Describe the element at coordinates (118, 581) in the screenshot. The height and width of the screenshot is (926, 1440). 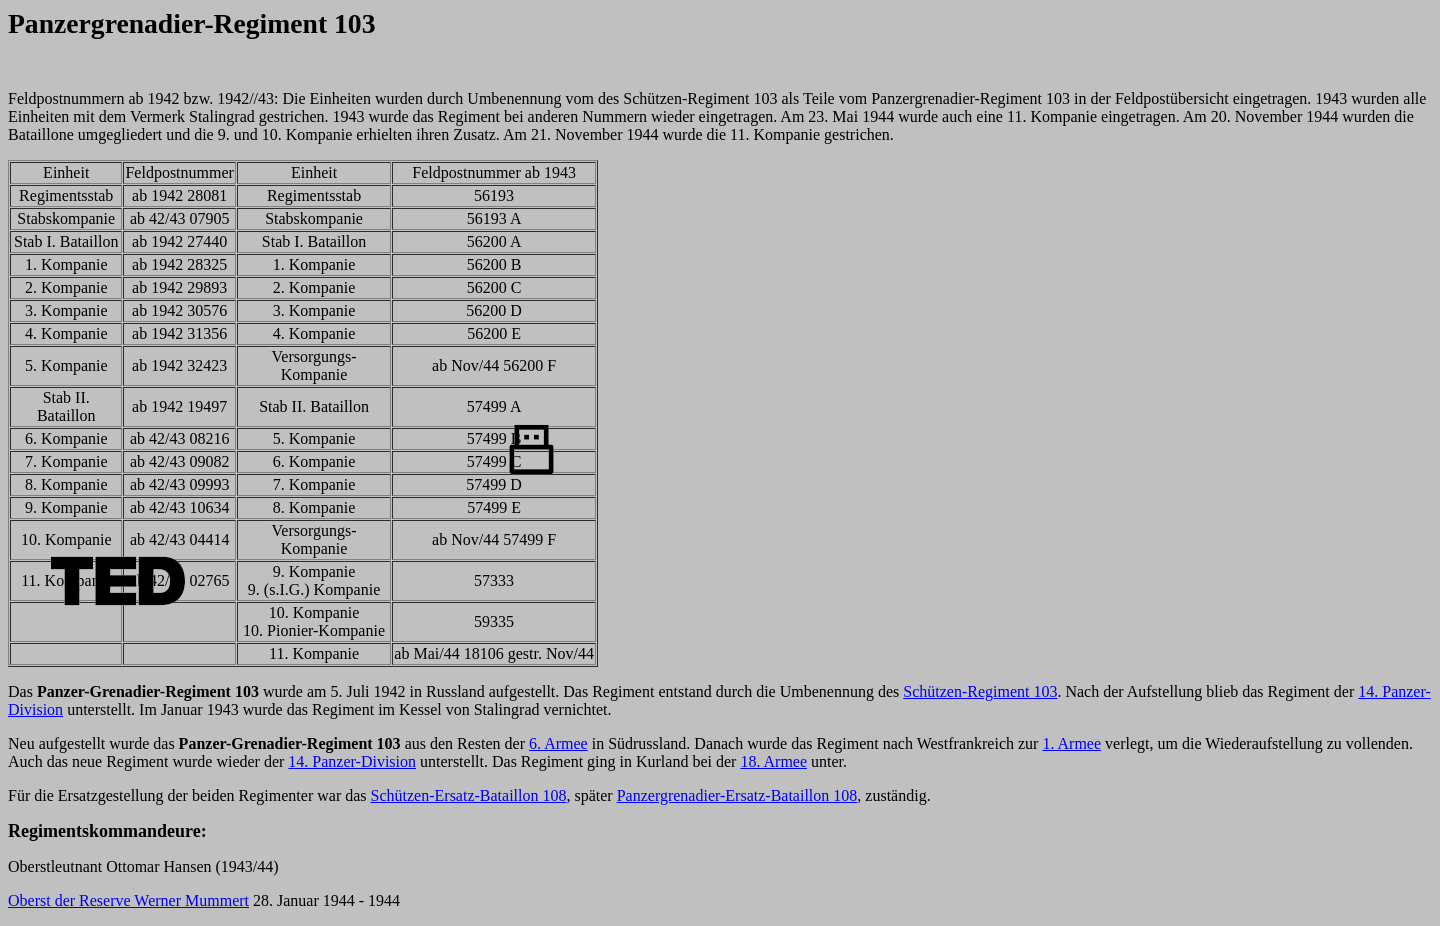
I see `open the TED app` at that location.